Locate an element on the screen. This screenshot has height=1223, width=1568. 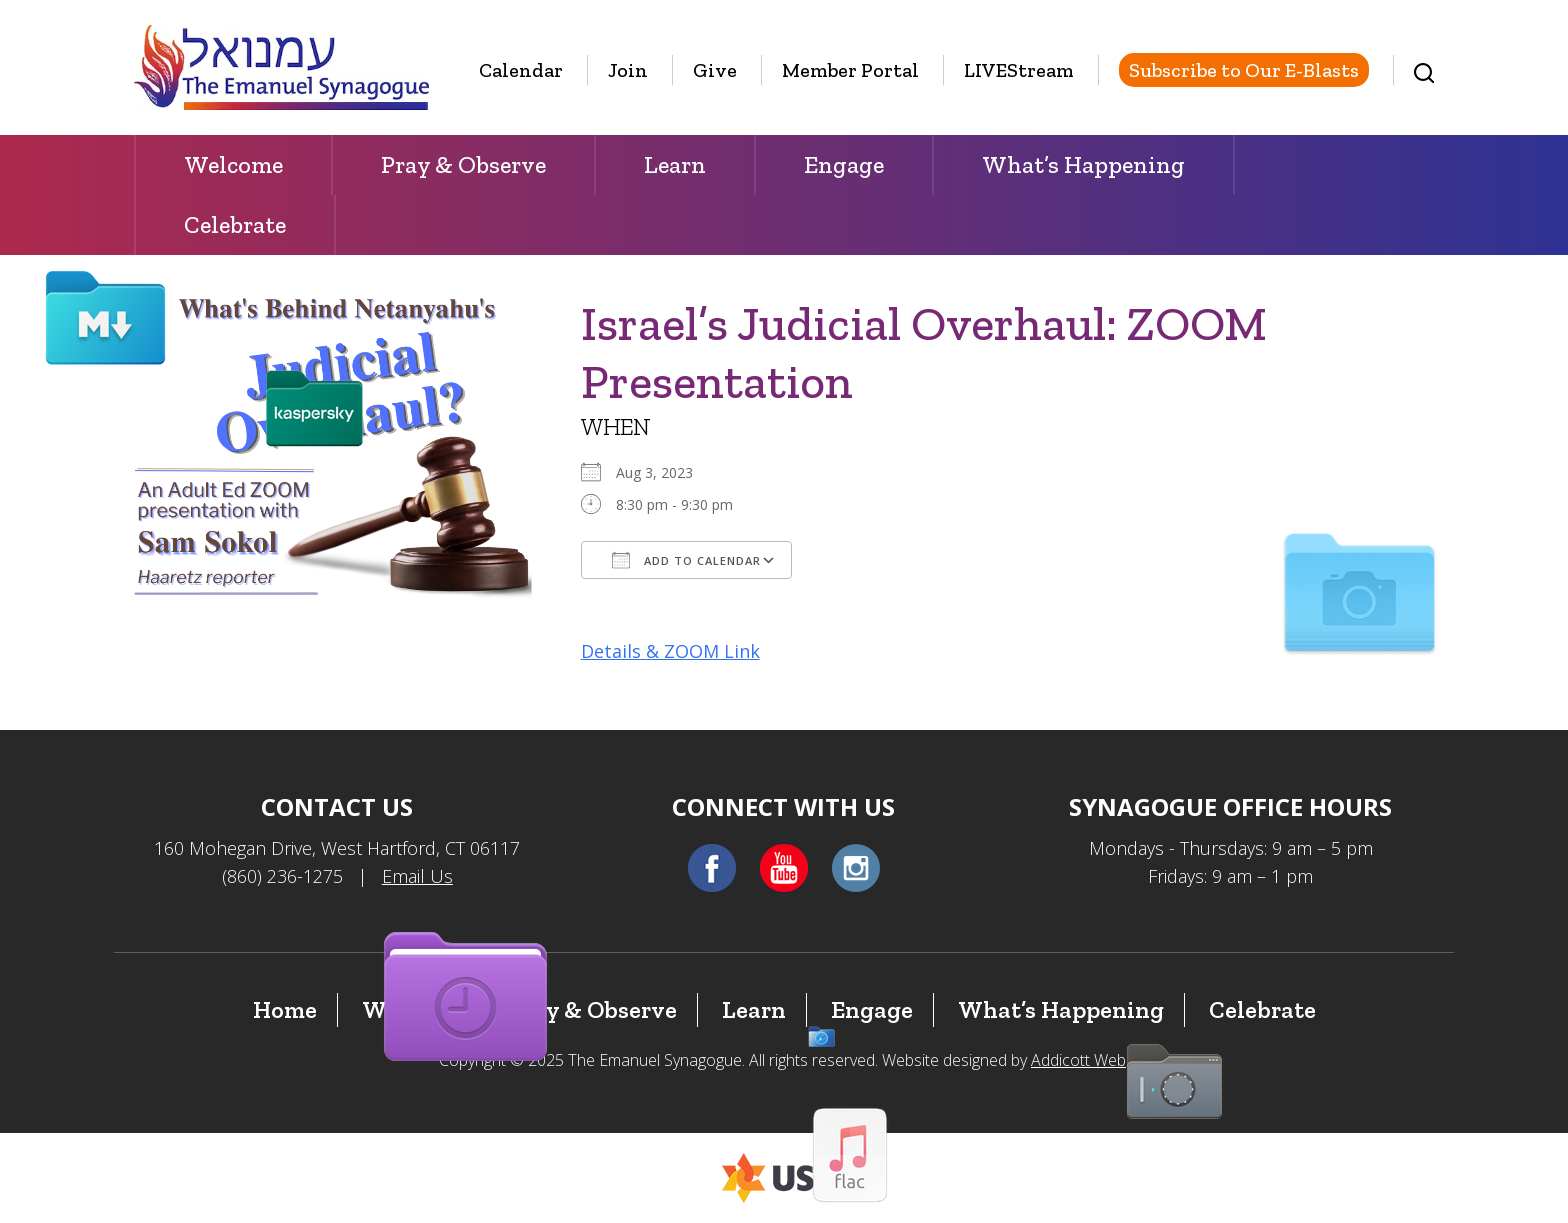
access temporary files folder is located at coordinates (465, 996).